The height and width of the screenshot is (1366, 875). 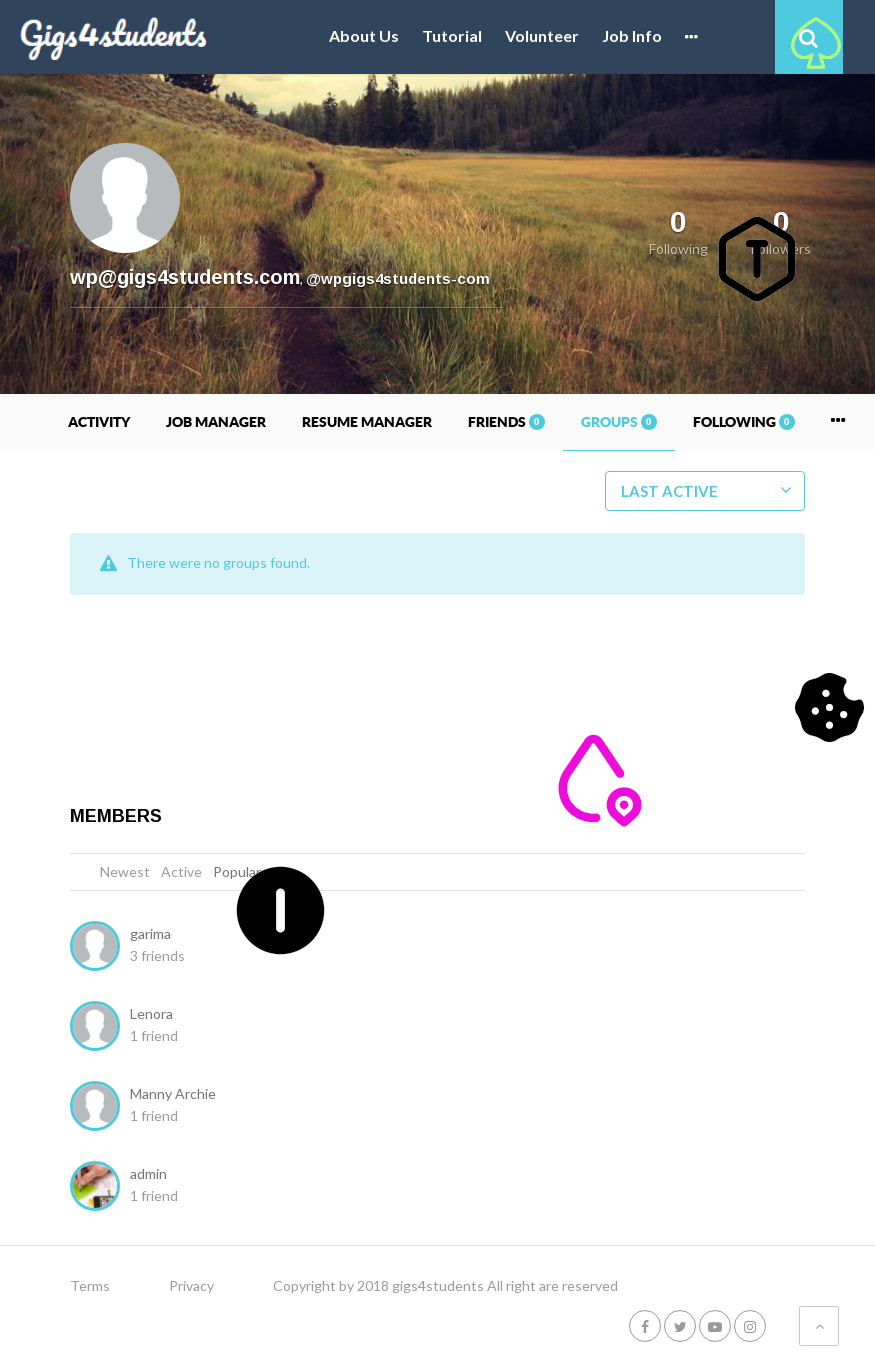 What do you see at coordinates (757, 259) in the screenshot?
I see `indicates a category or tag starting with "T"` at bounding box center [757, 259].